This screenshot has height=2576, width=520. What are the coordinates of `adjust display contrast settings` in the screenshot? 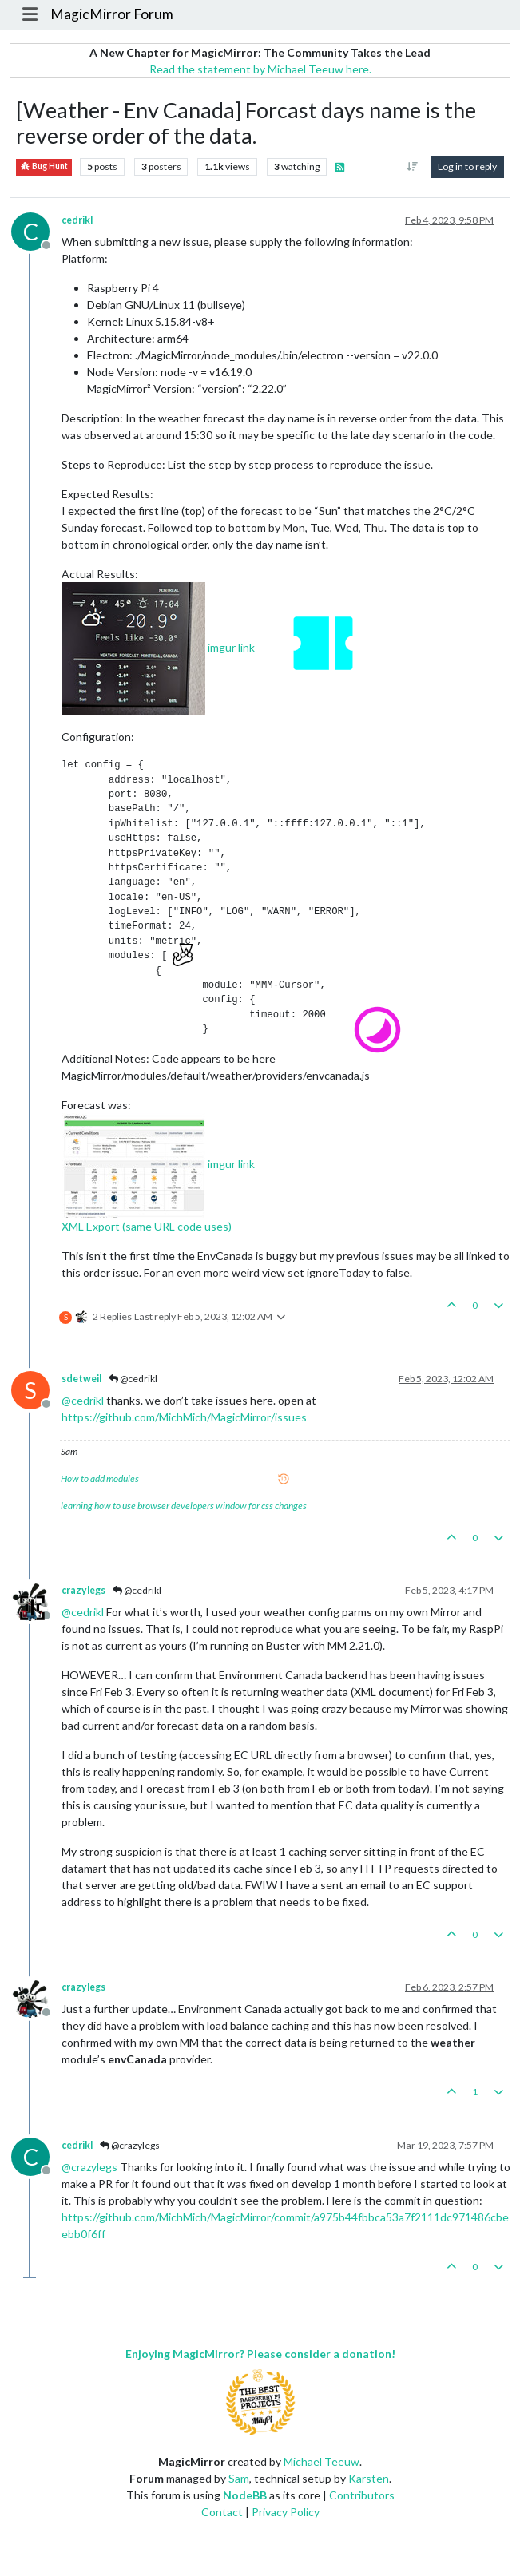 It's located at (377, 1029).